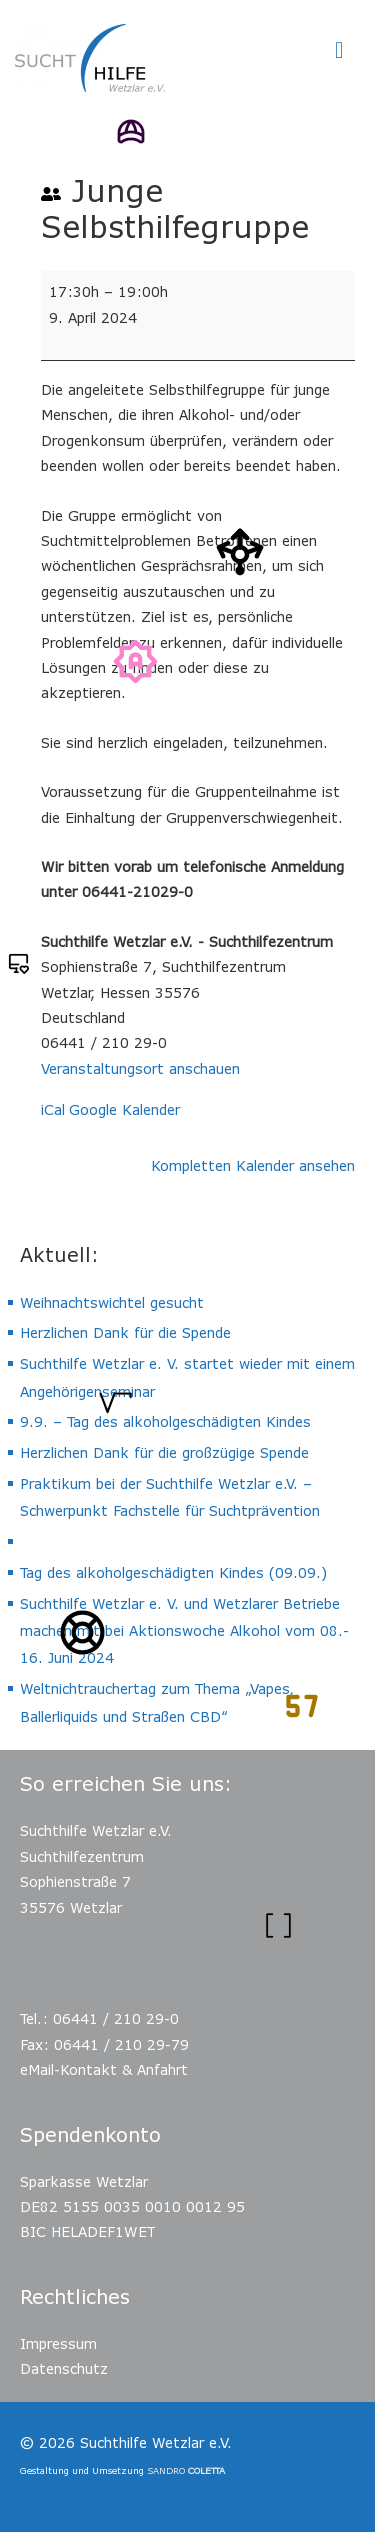 The image size is (375, 2532). What do you see at coordinates (240, 552) in the screenshot?
I see `configure load balancer settings` at bounding box center [240, 552].